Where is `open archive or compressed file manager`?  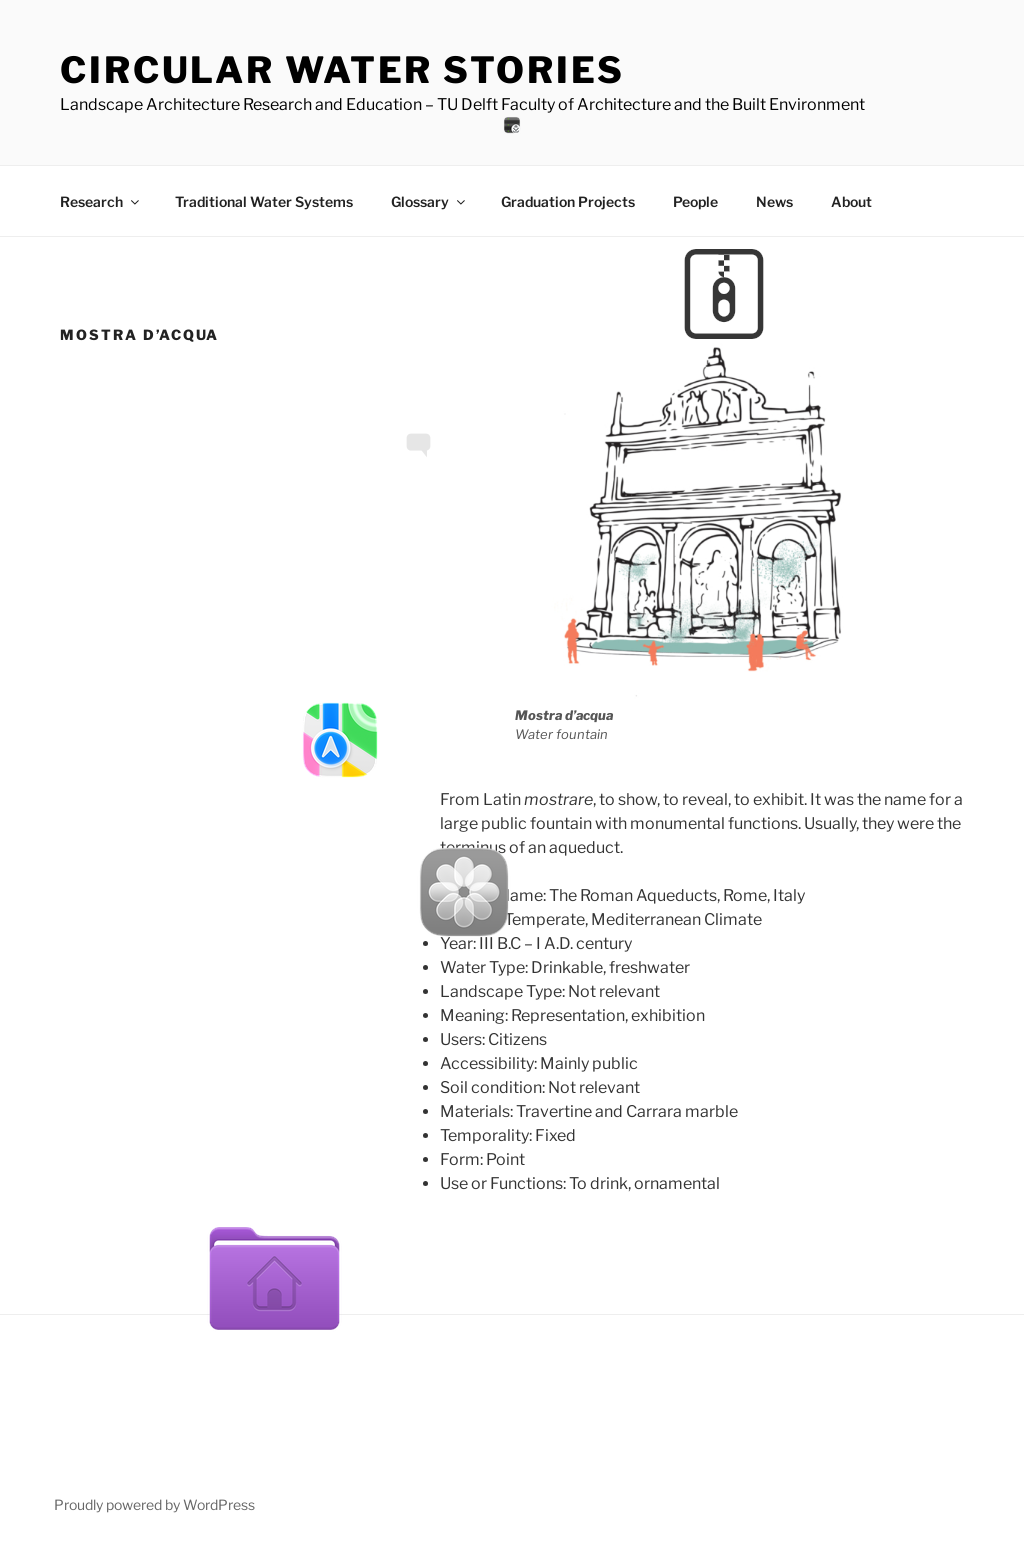 open archive or compressed file manager is located at coordinates (724, 294).